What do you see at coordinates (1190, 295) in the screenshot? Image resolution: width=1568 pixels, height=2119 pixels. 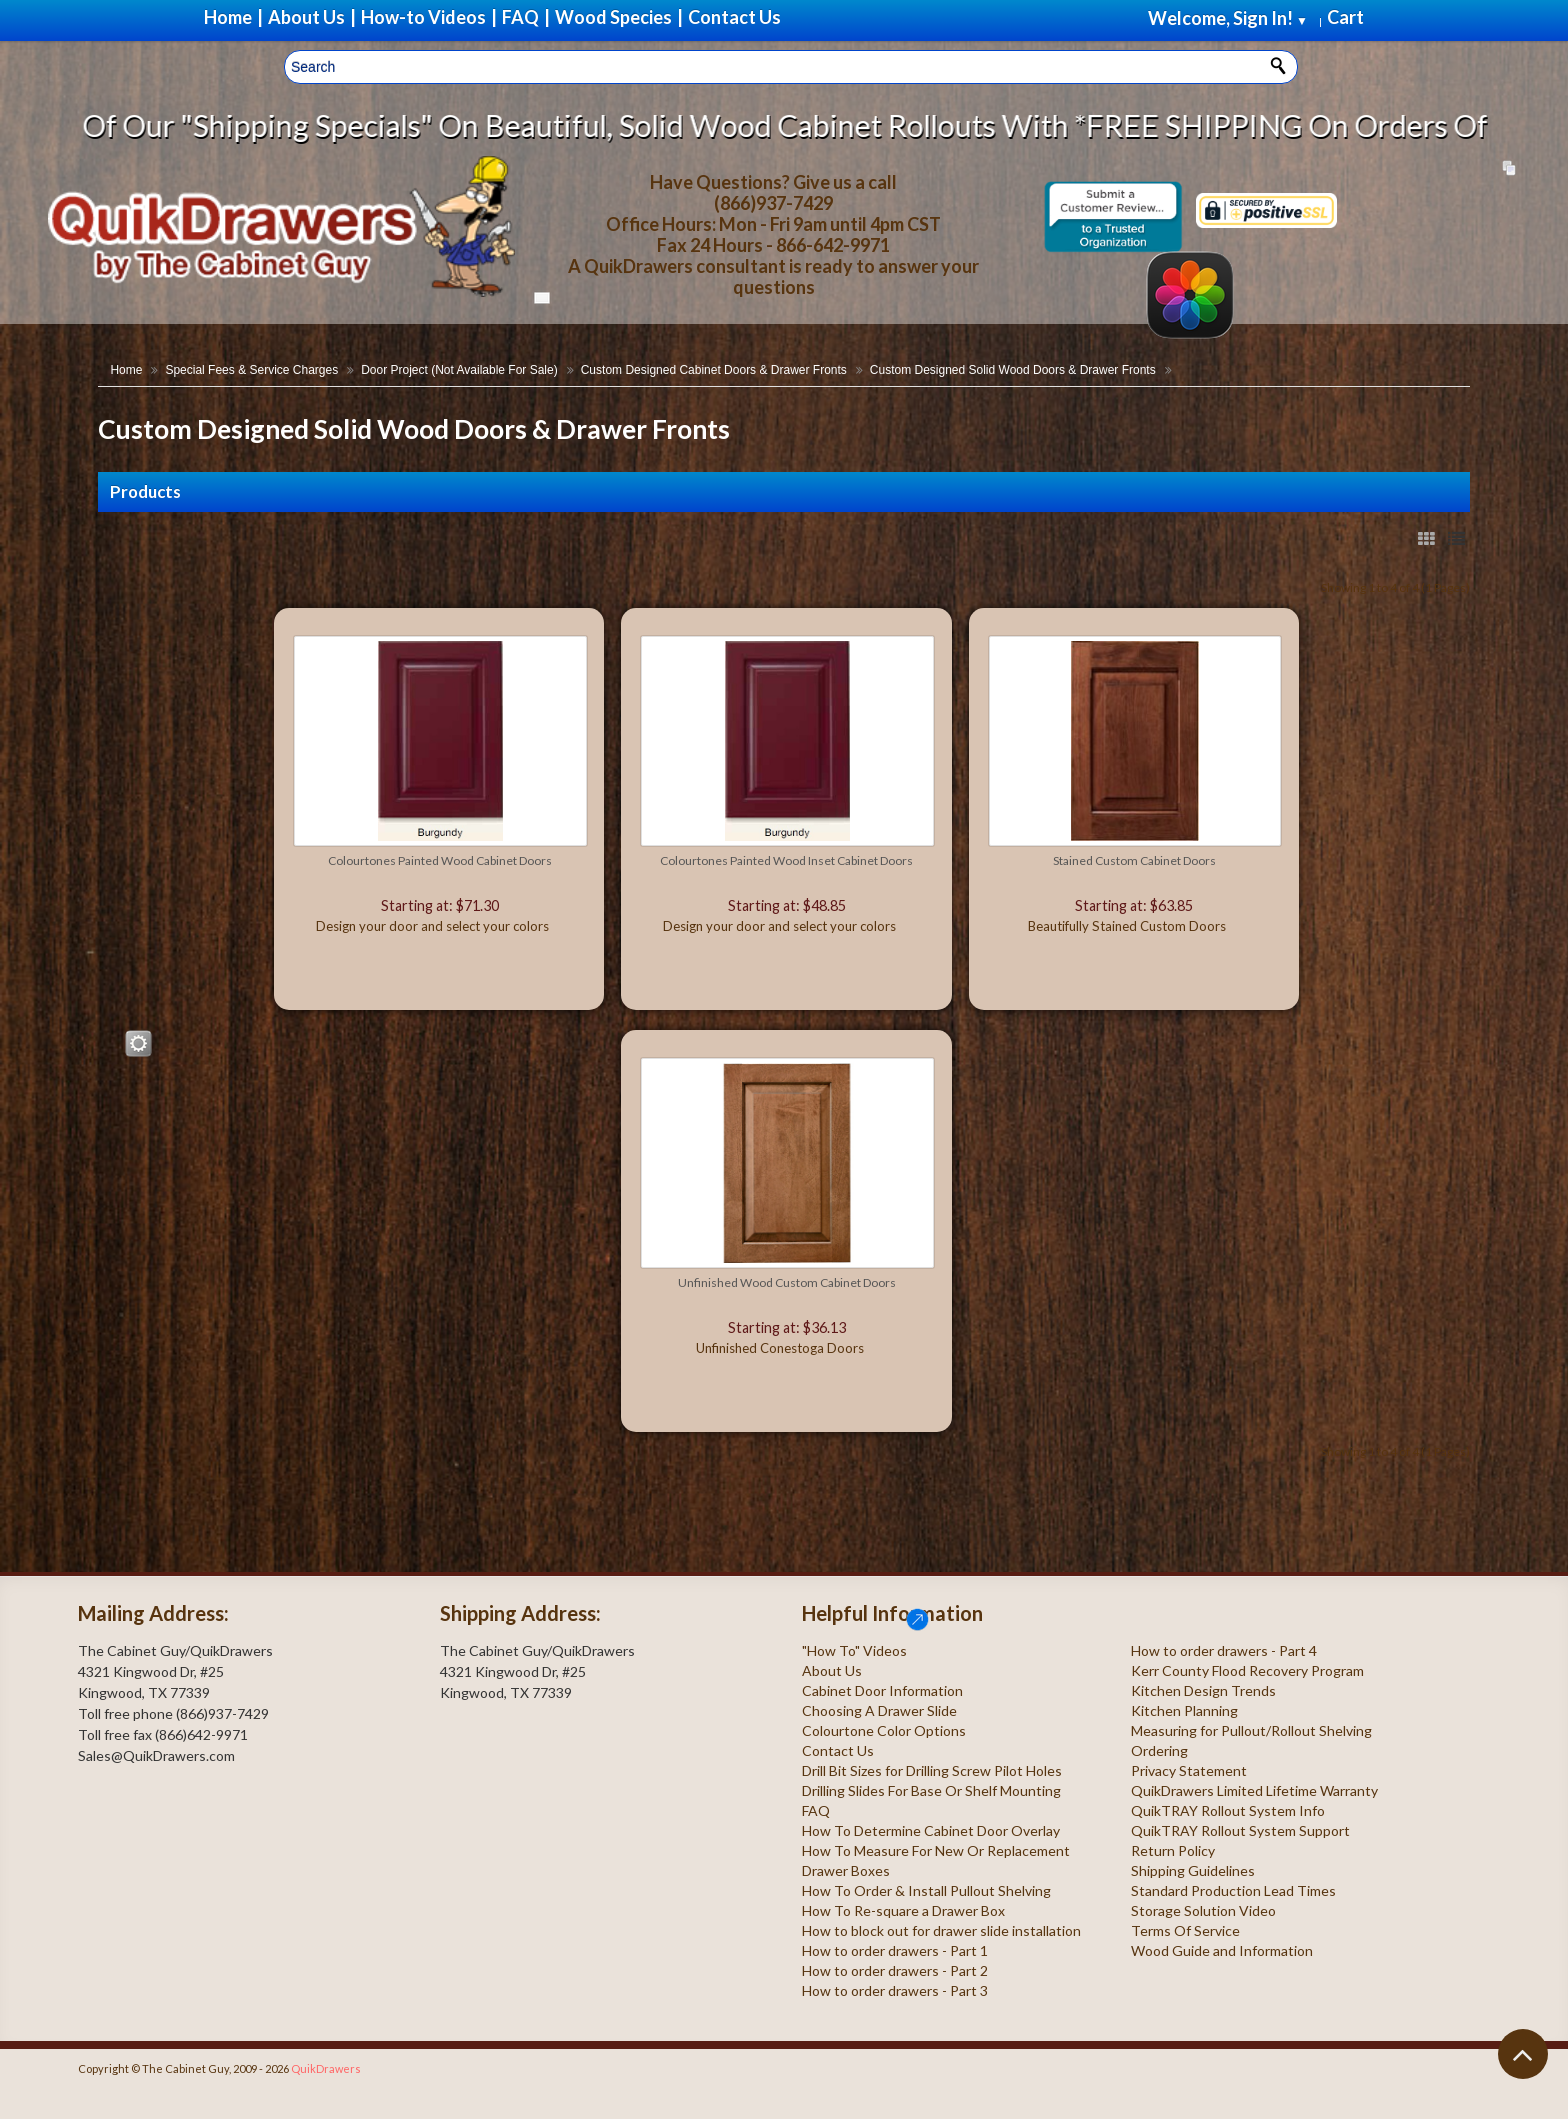 I see `open the photos app` at bounding box center [1190, 295].